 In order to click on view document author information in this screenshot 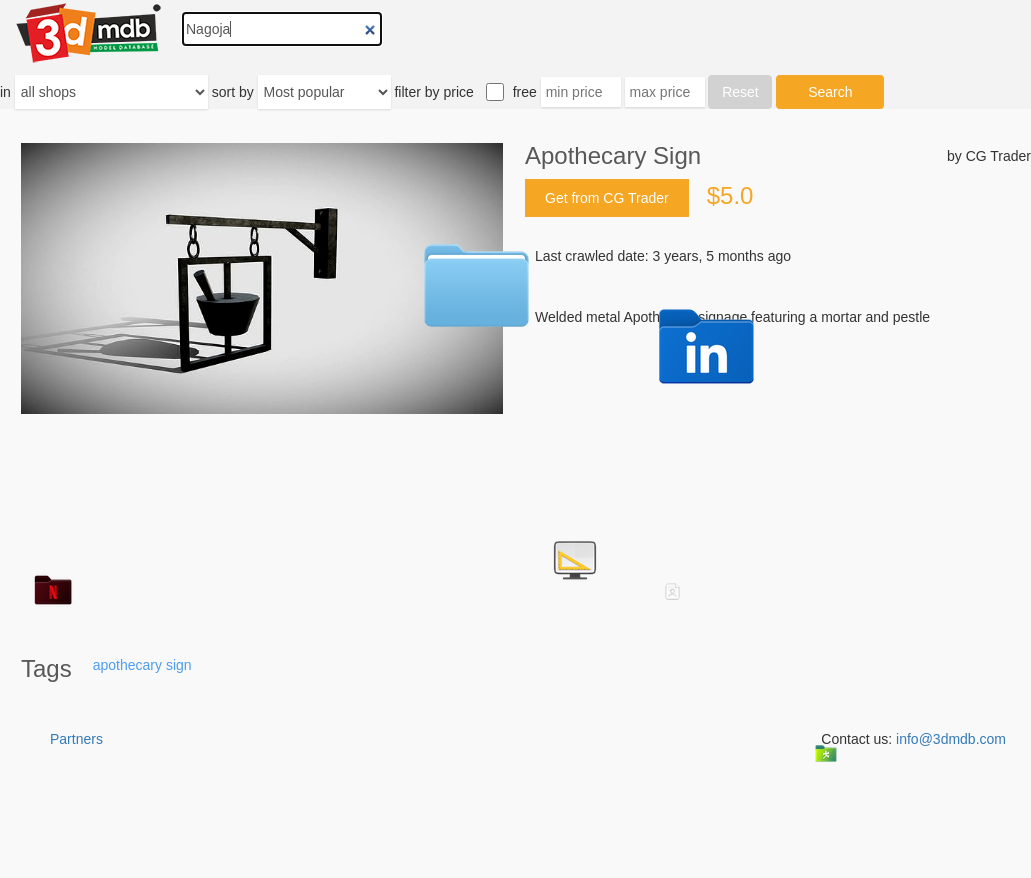, I will do `click(672, 591)`.